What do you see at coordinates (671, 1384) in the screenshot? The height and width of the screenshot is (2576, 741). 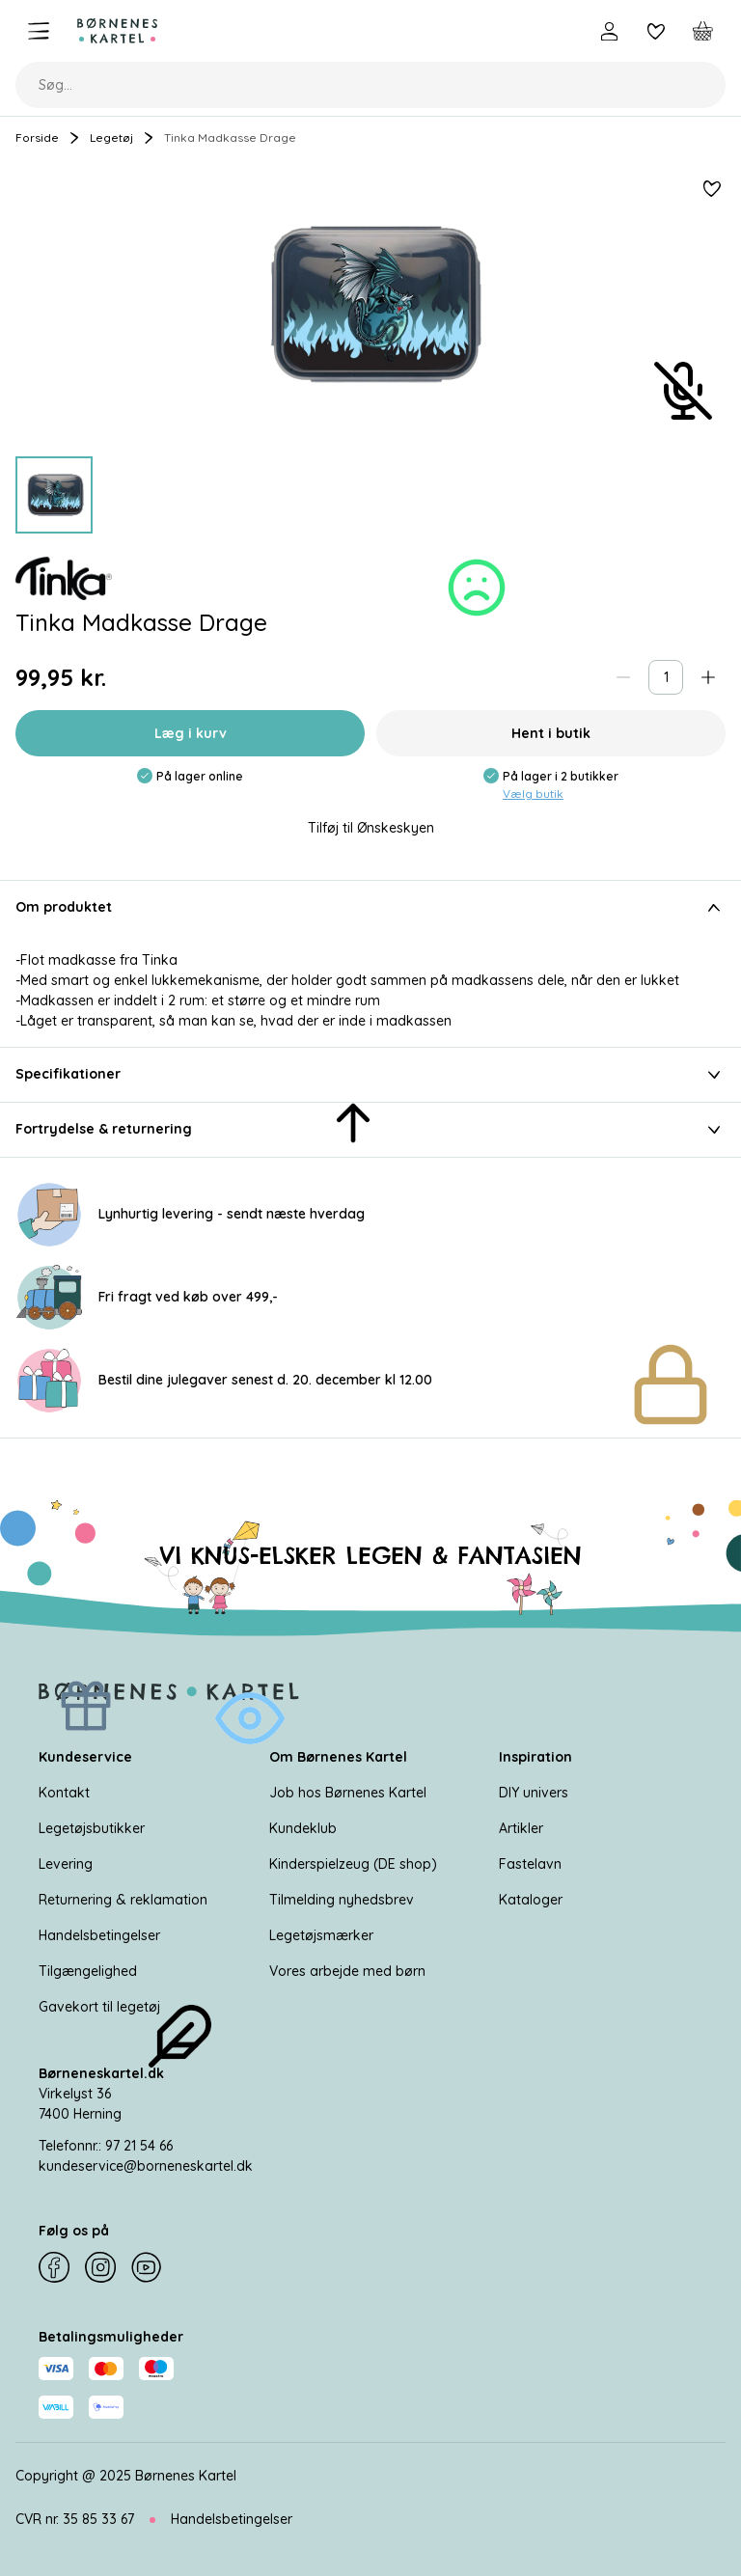 I see `lock or secure this item` at bounding box center [671, 1384].